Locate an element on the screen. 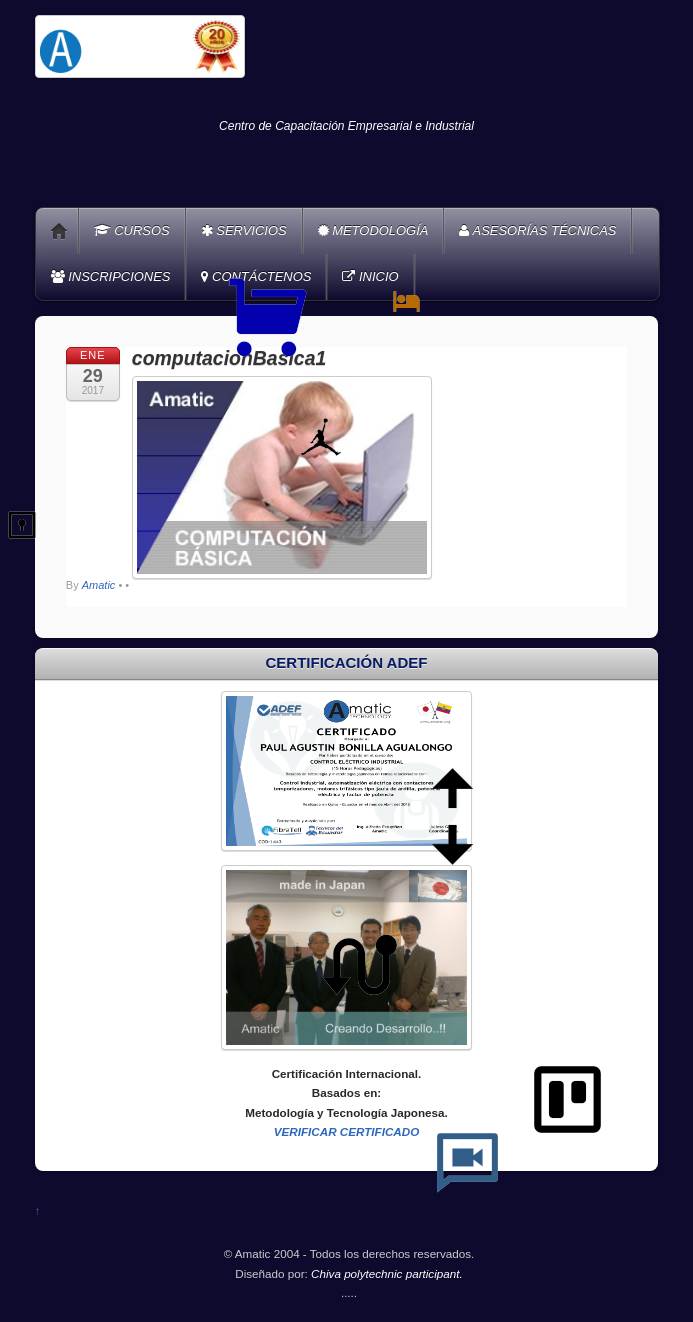  view your shopping cart is located at coordinates (266, 315).